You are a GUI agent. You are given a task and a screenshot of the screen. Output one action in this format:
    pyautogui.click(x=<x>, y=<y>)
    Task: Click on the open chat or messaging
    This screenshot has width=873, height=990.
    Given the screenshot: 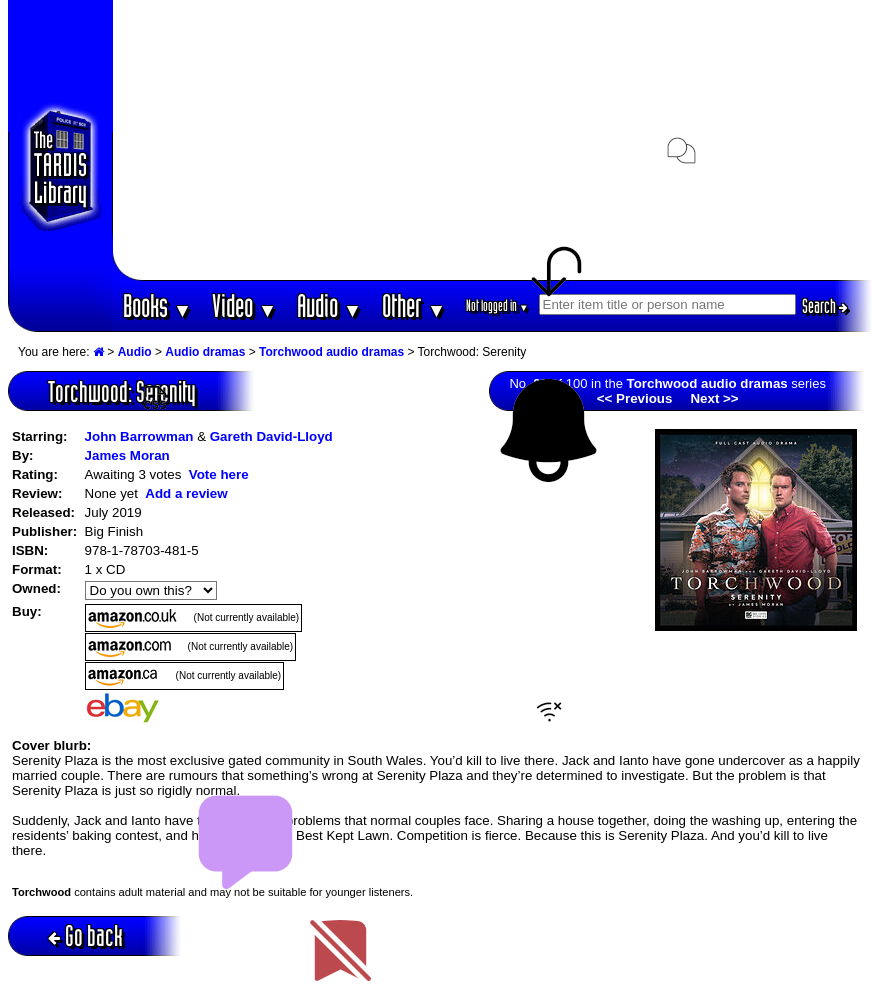 What is the action you would take?
    pyautogui.click(x=681, y=150)
    